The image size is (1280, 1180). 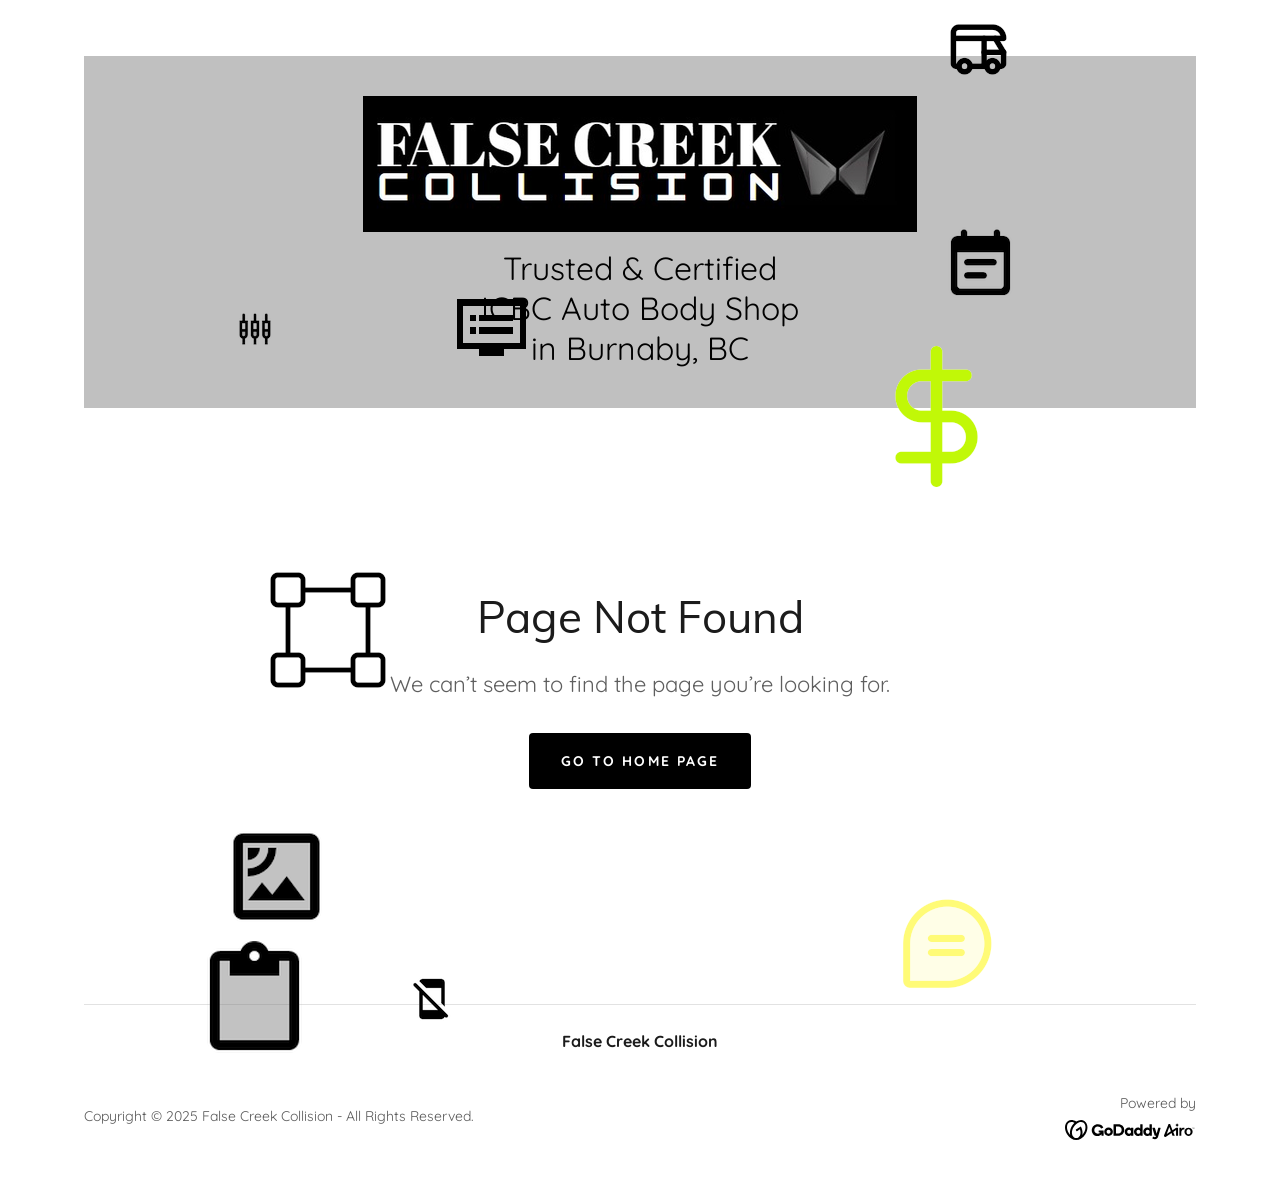 What do you see at coordinates (936, 416) in the screenshot?
I see `view payment or pricing details` at bounding box center [936, 416].